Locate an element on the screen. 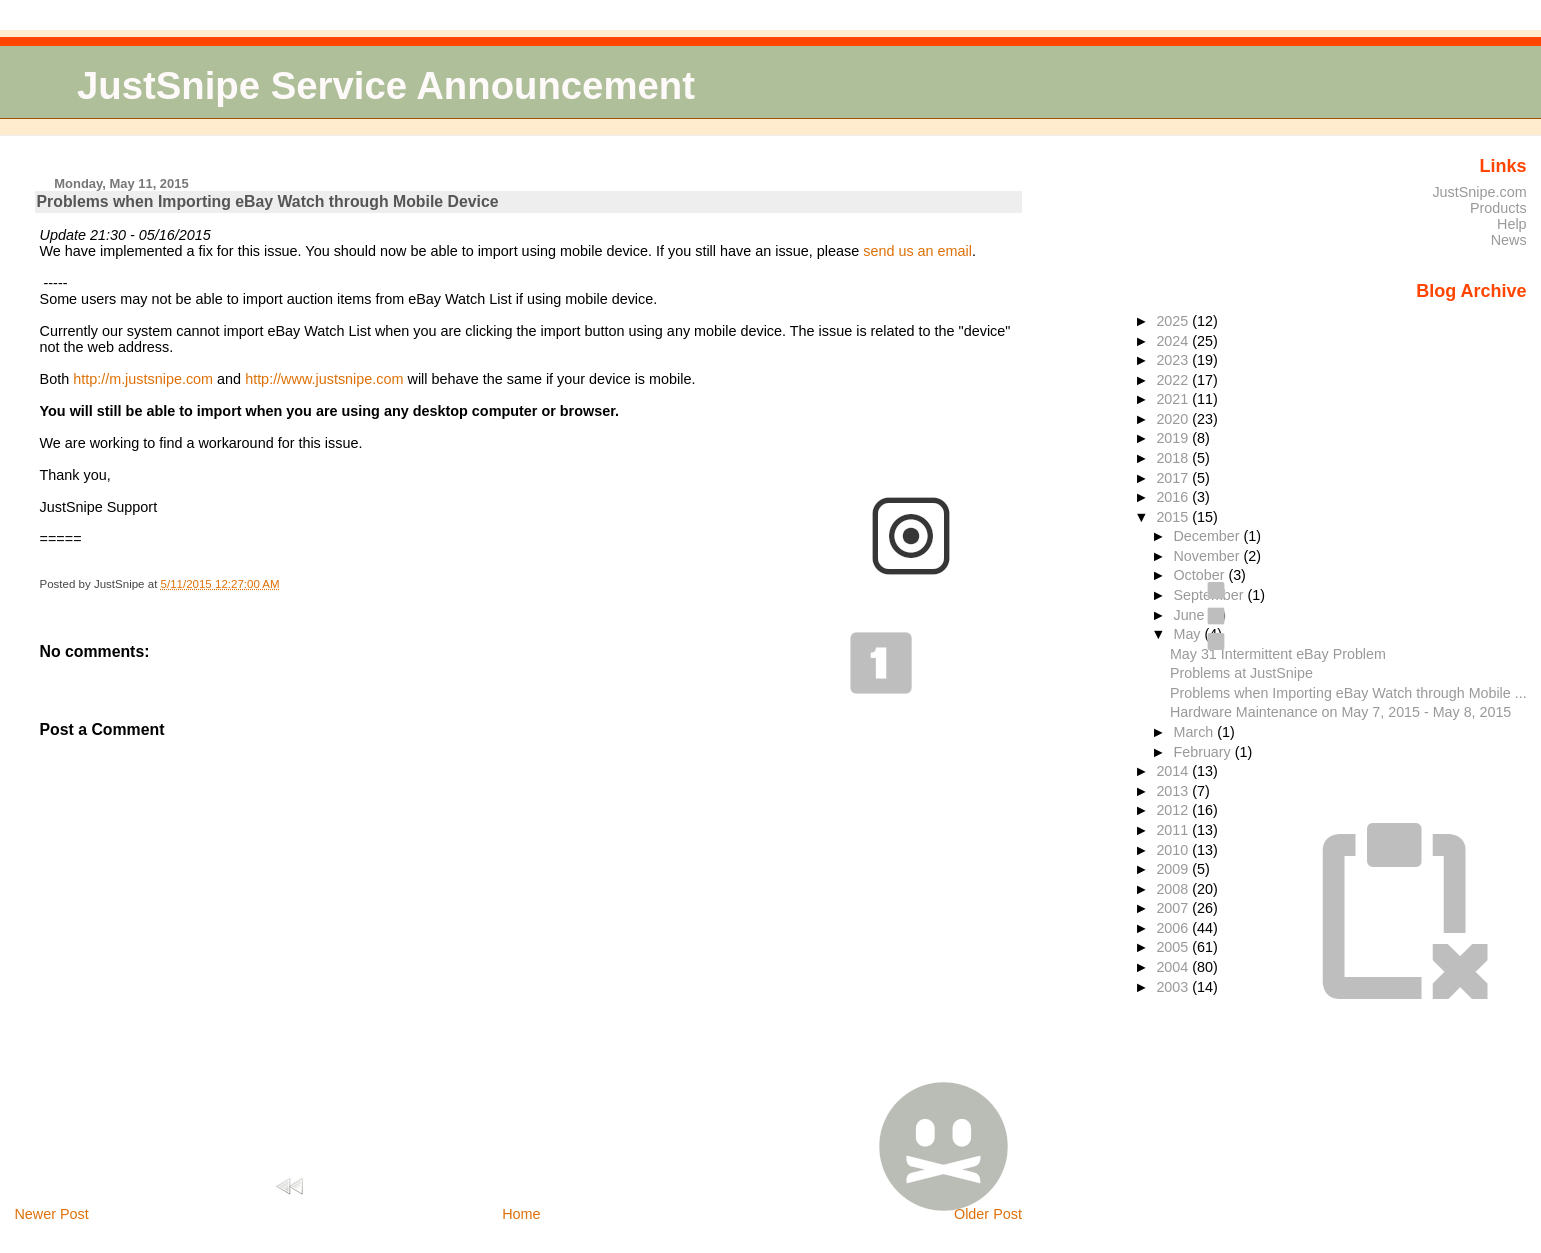  indicates a secret or confidential message is located at coordinates (943, 1146).